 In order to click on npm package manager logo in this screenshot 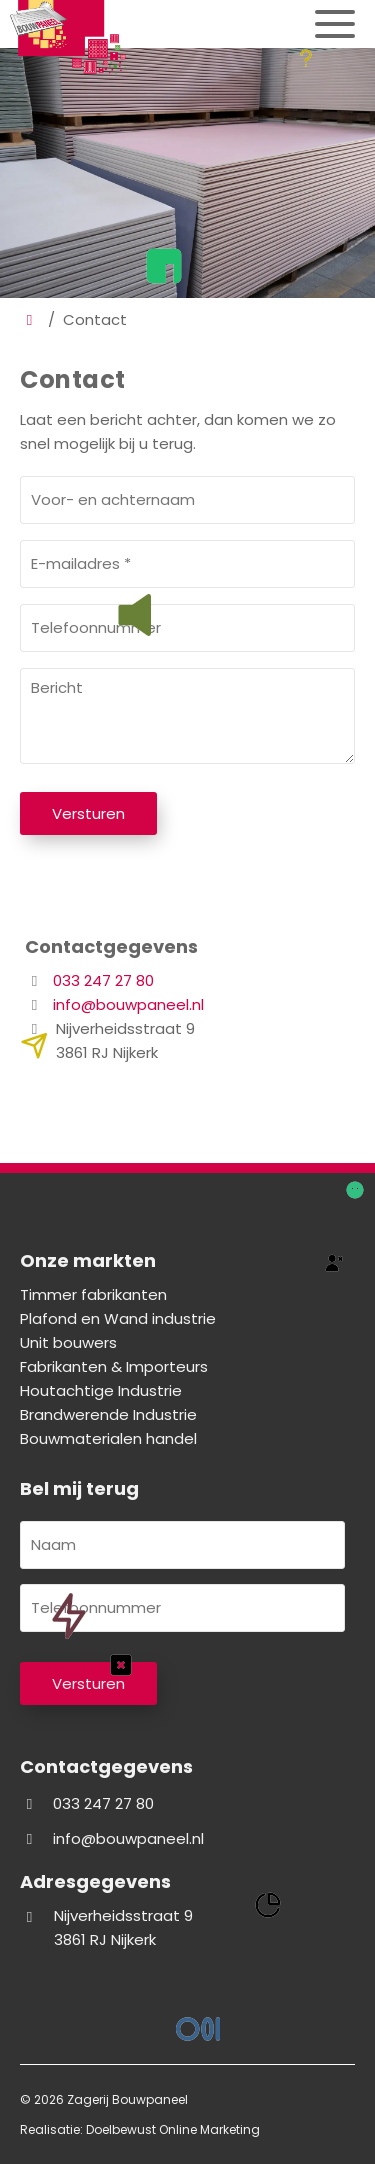, I will do `click(164, 266)`.